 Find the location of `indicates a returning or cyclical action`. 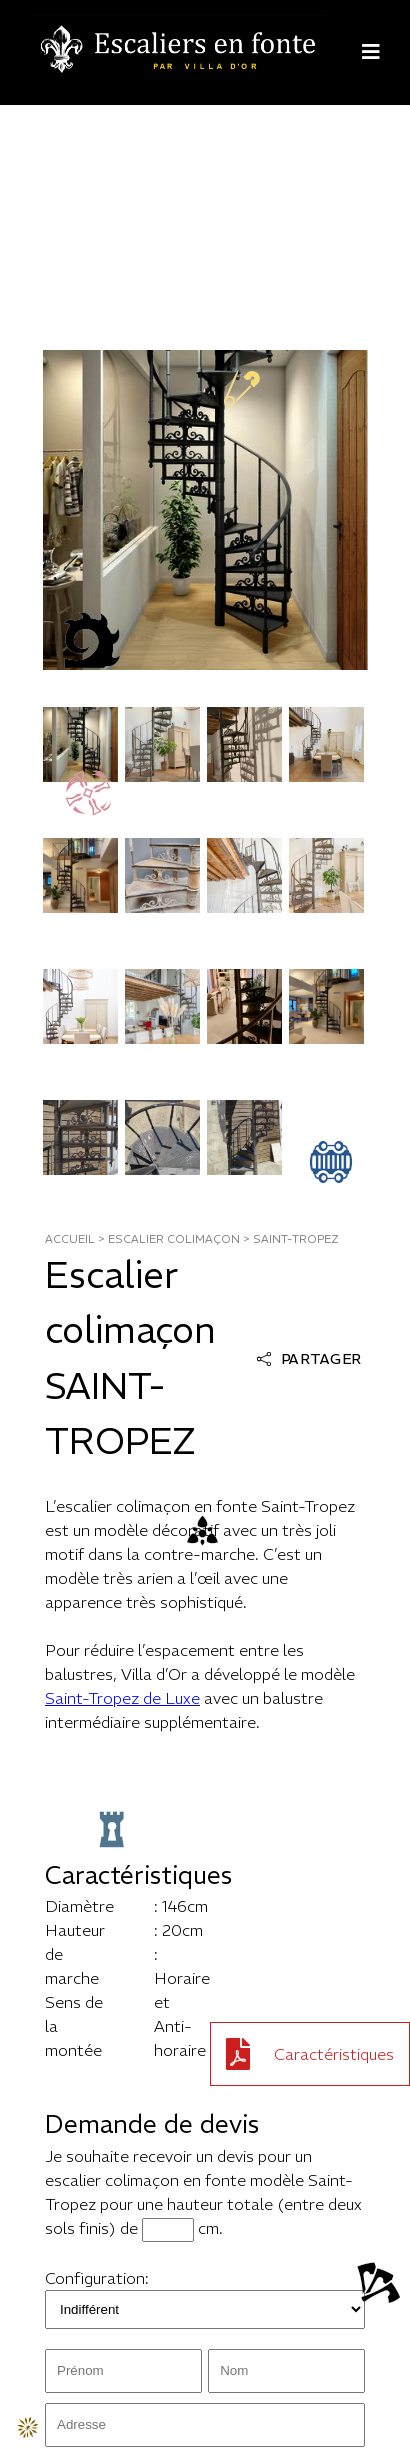

indicates a returning or cyclical action is located at coordinates (88, 793).